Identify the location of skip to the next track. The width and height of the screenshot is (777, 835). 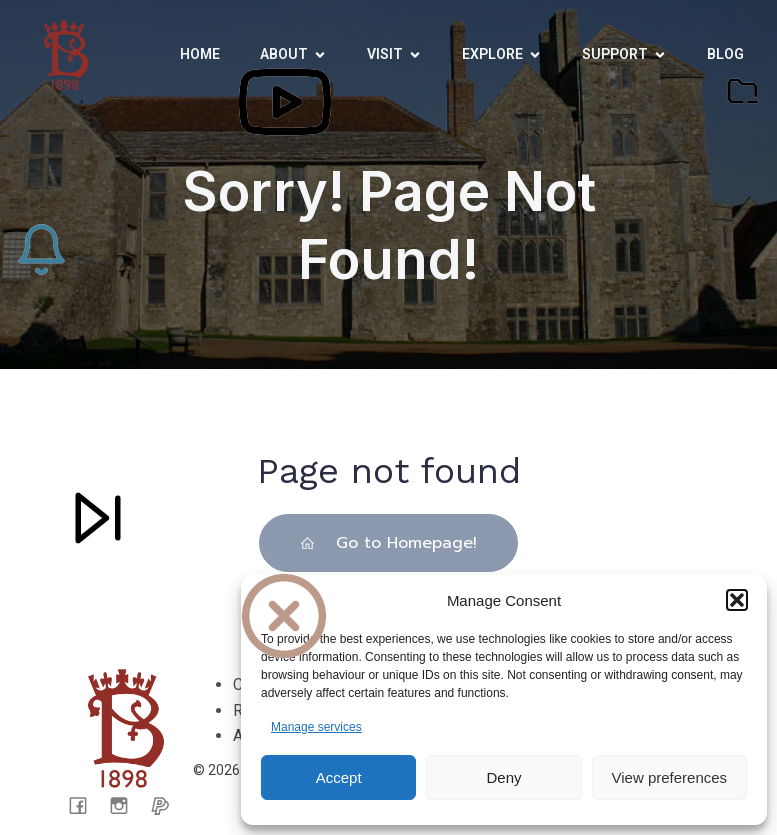
(98, 518).